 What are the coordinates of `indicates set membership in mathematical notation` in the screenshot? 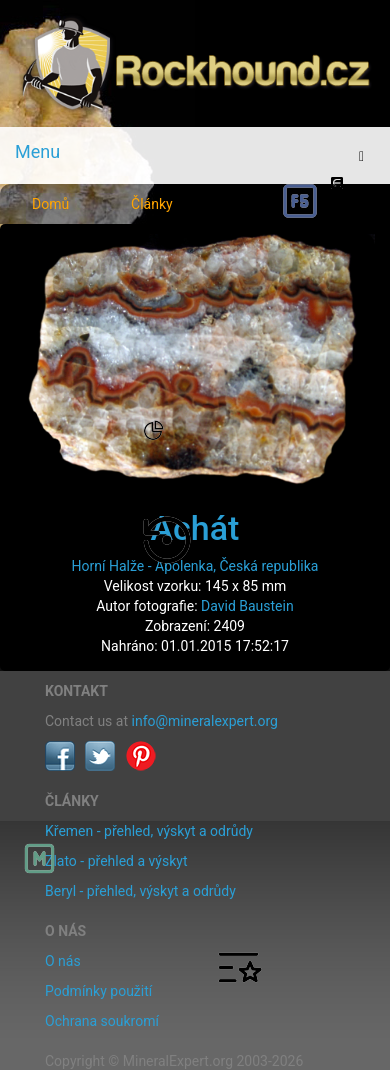 It's located at (337, 183).